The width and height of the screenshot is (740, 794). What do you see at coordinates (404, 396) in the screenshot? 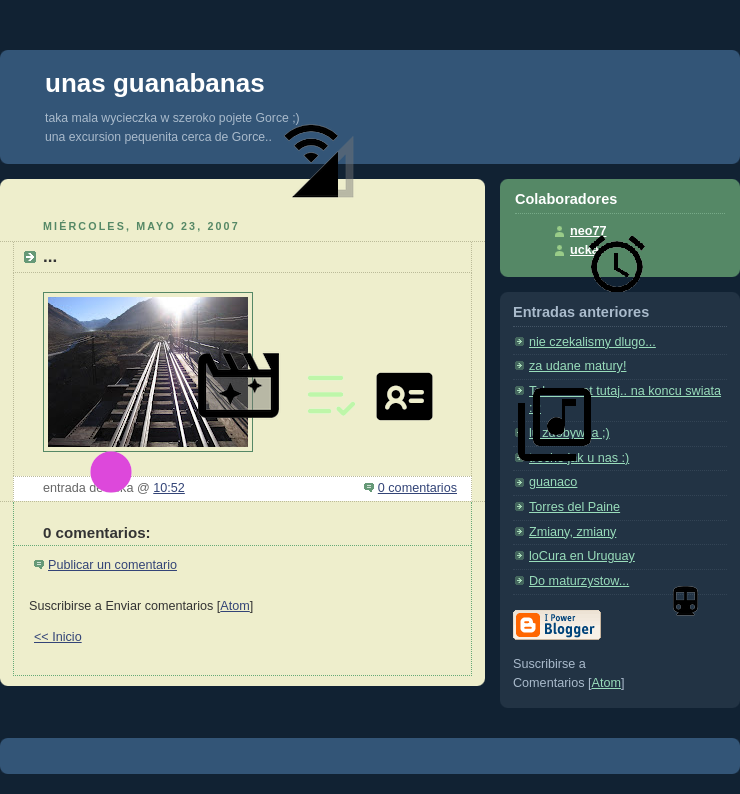
I see `view profile or account details` at bounding box center [404, 396].